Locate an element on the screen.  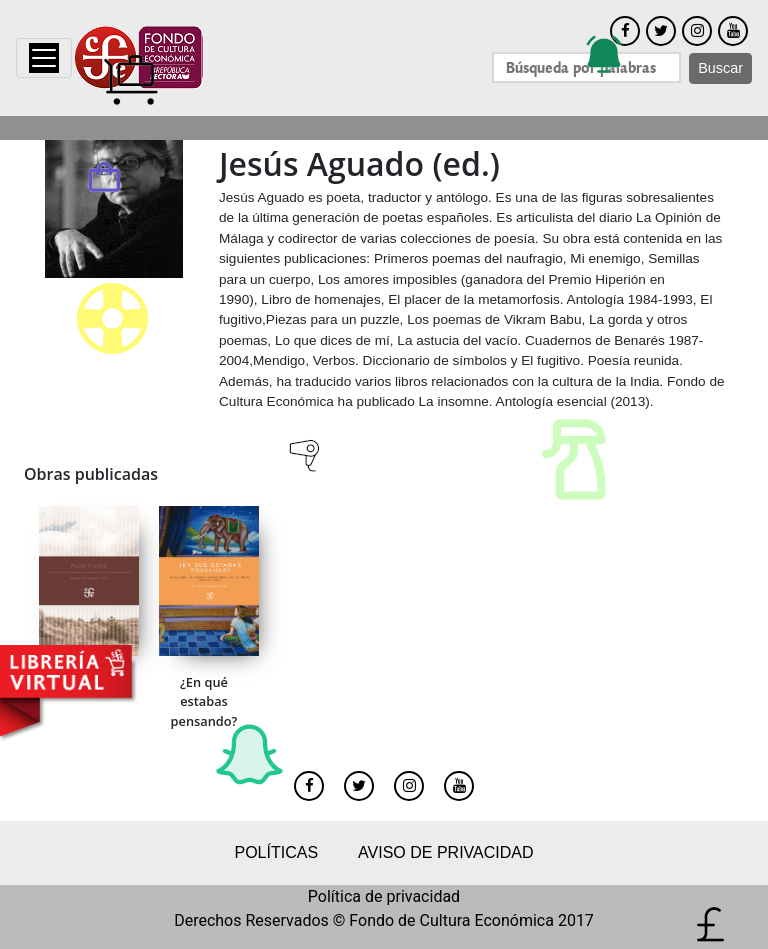
indicates active notifications or alerts is located at coordinates (604, 55).